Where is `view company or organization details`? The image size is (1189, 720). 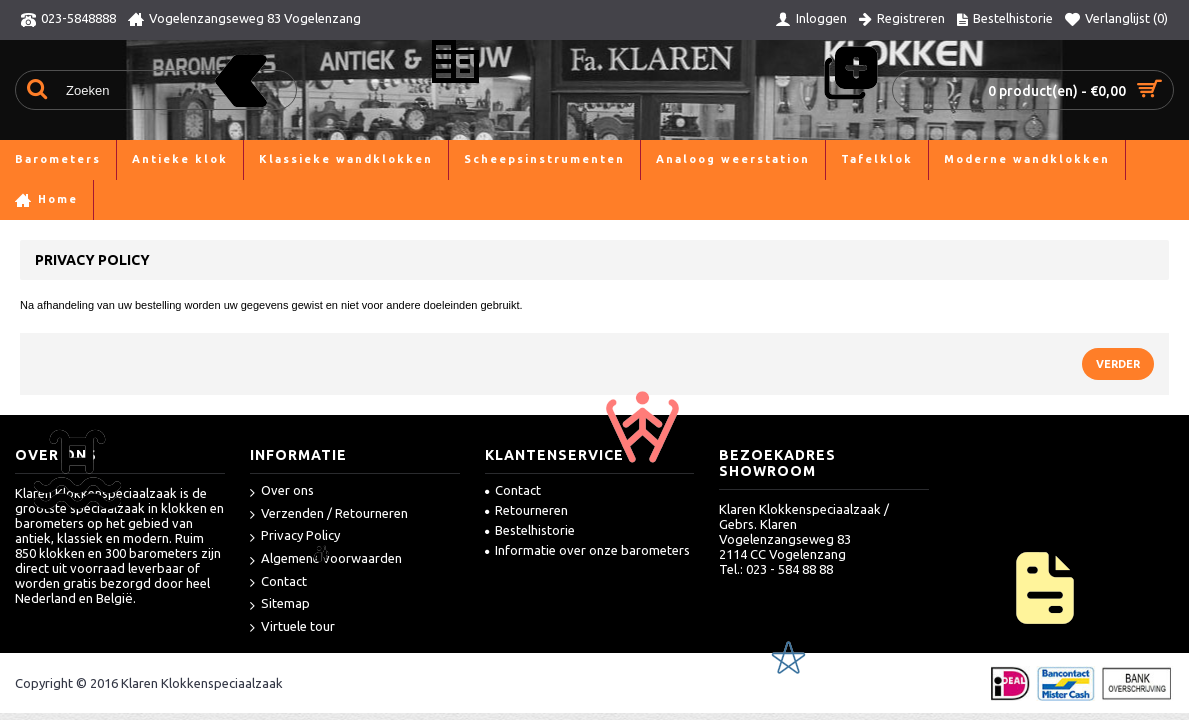 view company or organization details is located at coordinates (455, 61).